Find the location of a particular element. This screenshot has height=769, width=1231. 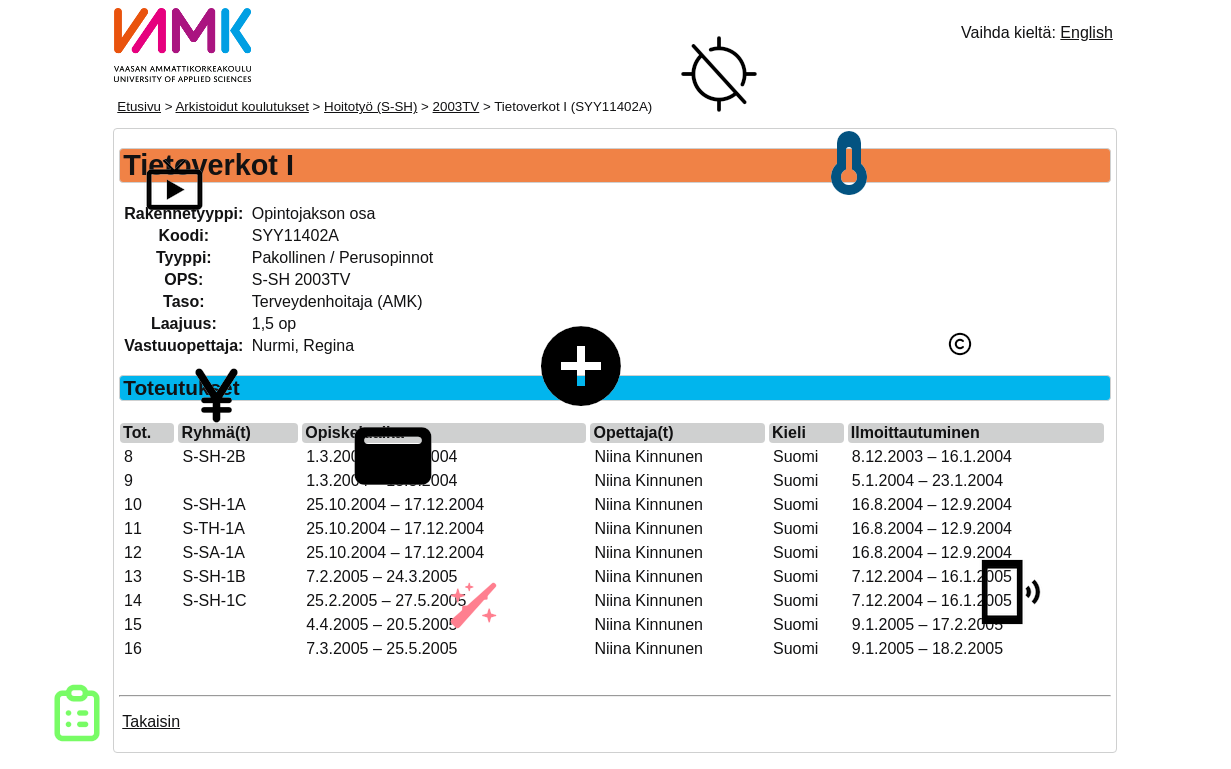

view checklist or task list is located at coordinates (77, 713).